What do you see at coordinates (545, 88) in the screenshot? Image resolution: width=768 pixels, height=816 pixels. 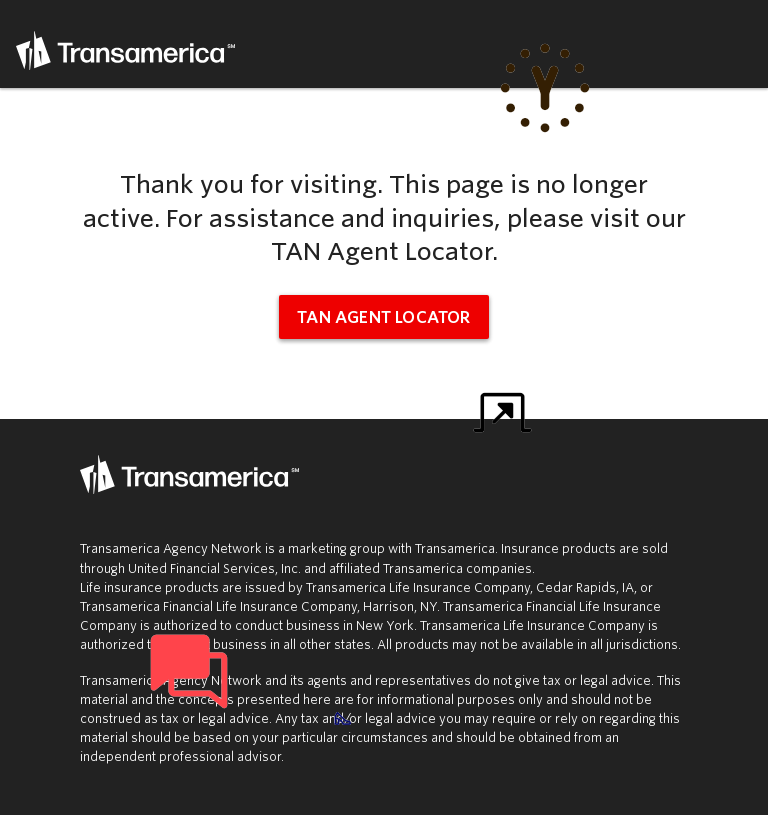 I see `indicates a pending or in-progress status for option Y` at bounding box center [545, 88].